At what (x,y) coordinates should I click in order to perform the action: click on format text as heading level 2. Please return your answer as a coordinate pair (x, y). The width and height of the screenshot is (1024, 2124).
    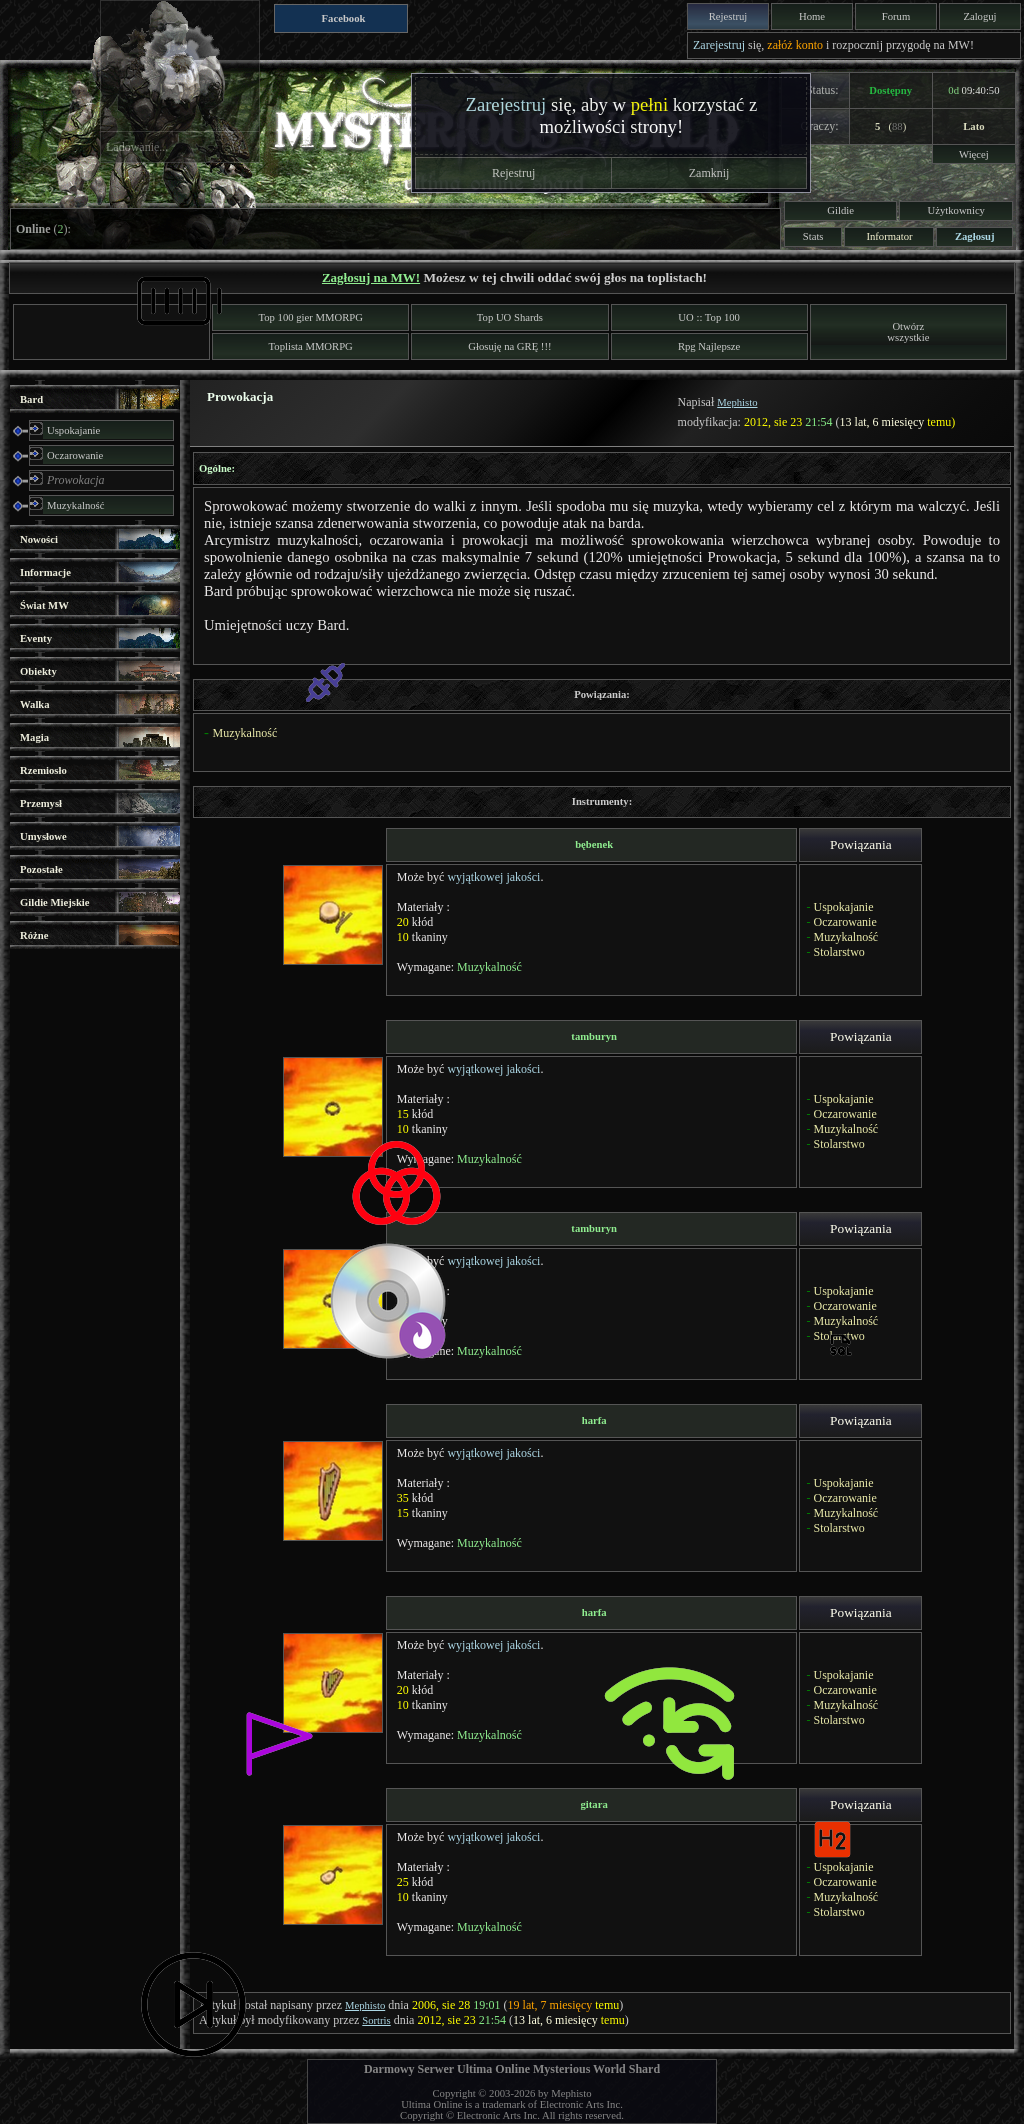
    Looking at the image, I should click on (832, 1839).